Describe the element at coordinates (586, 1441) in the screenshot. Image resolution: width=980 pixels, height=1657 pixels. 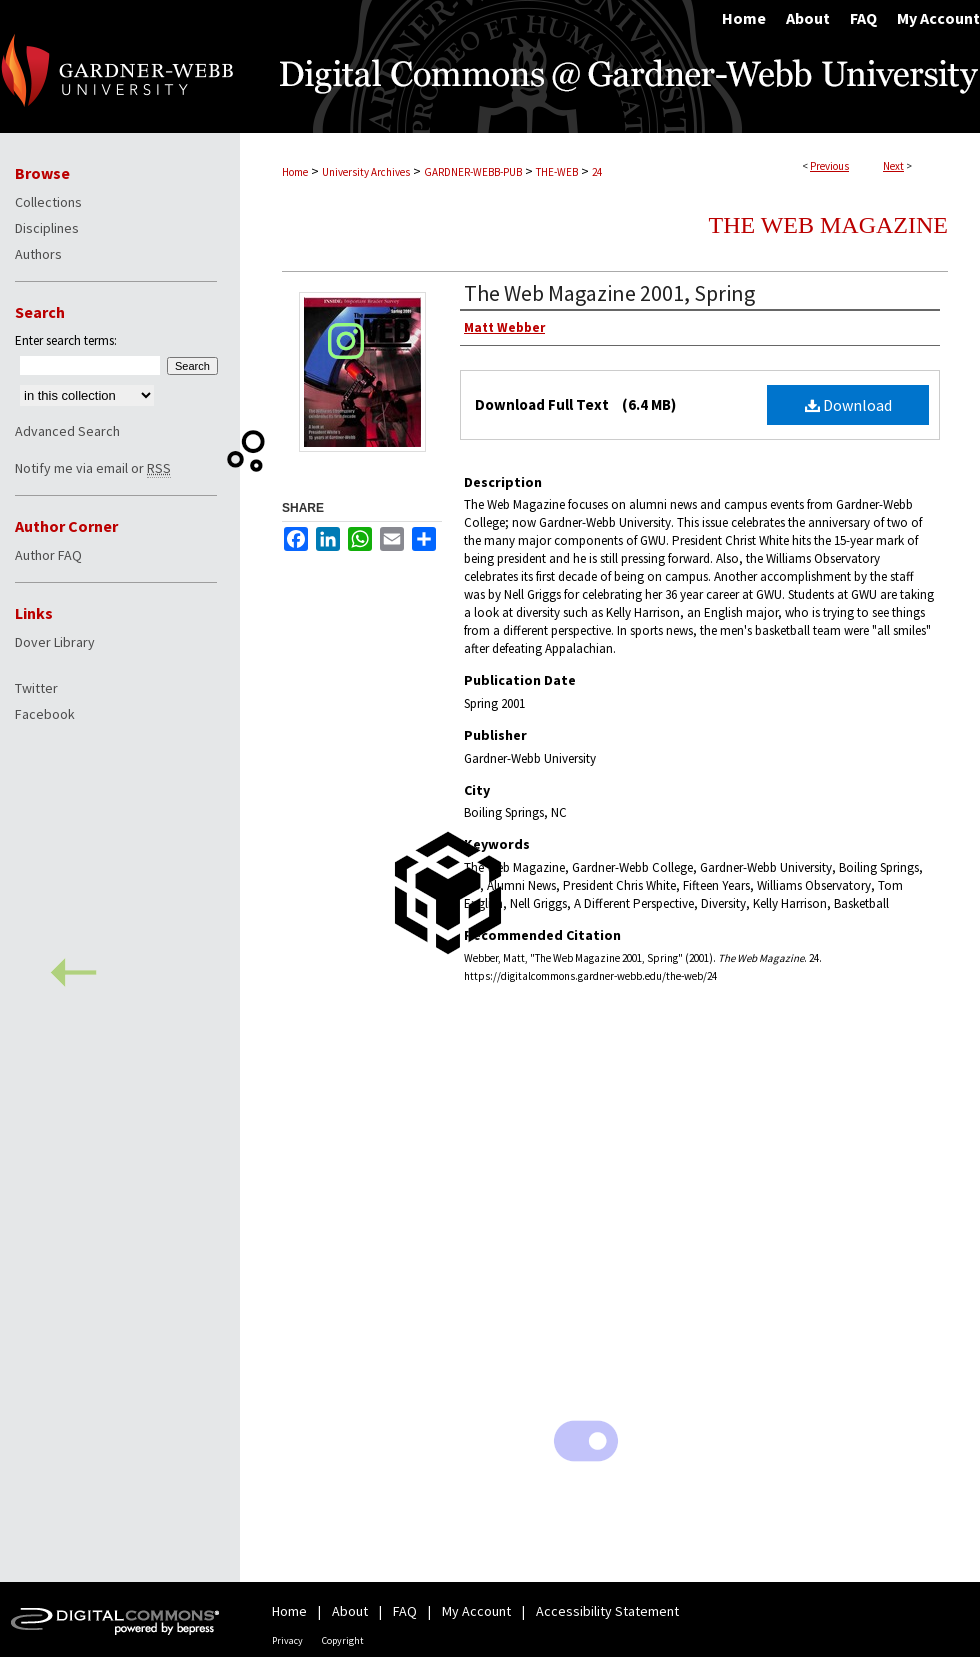
I see `toggle a setting on or off` at that location.